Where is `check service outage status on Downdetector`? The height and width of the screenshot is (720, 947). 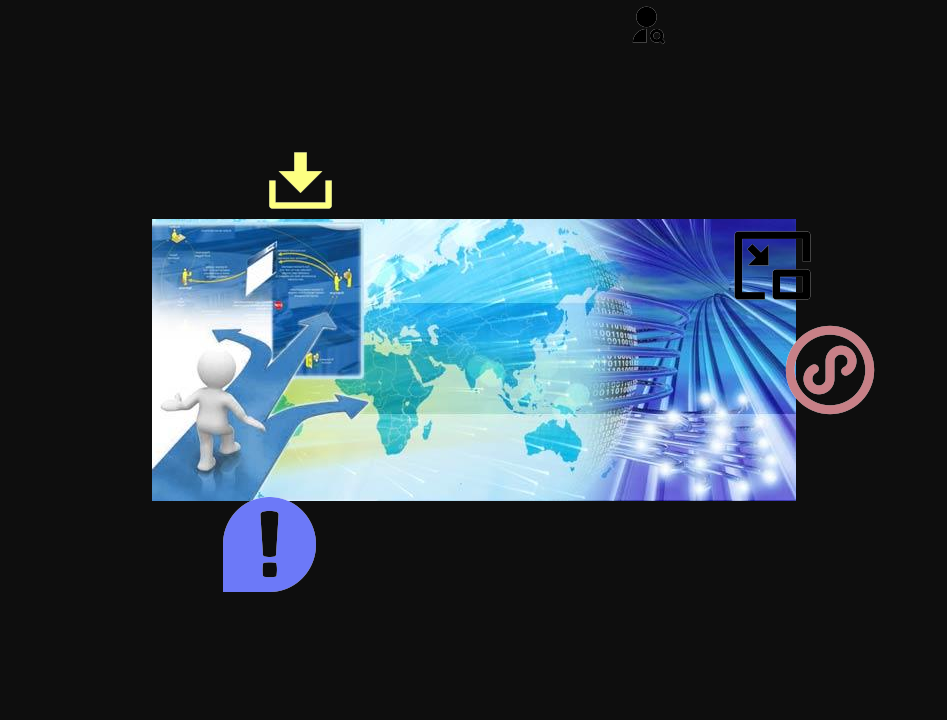
check service outage status on Downdetector is located at coordinates (269, 544).